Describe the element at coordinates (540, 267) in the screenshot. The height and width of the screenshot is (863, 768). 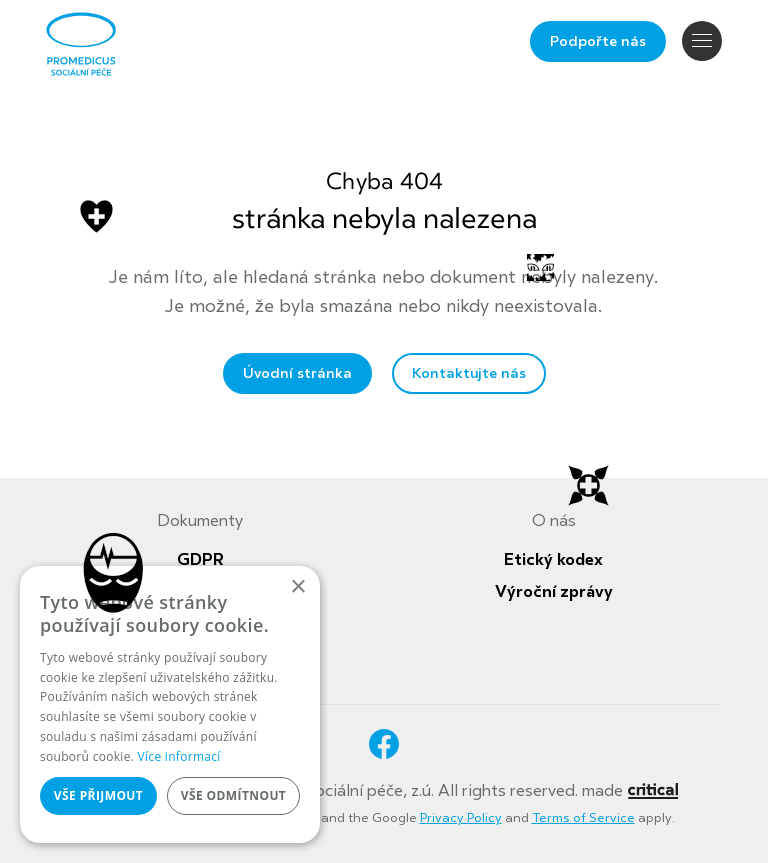
I see `toggle hidden or invisible mode` at that location.